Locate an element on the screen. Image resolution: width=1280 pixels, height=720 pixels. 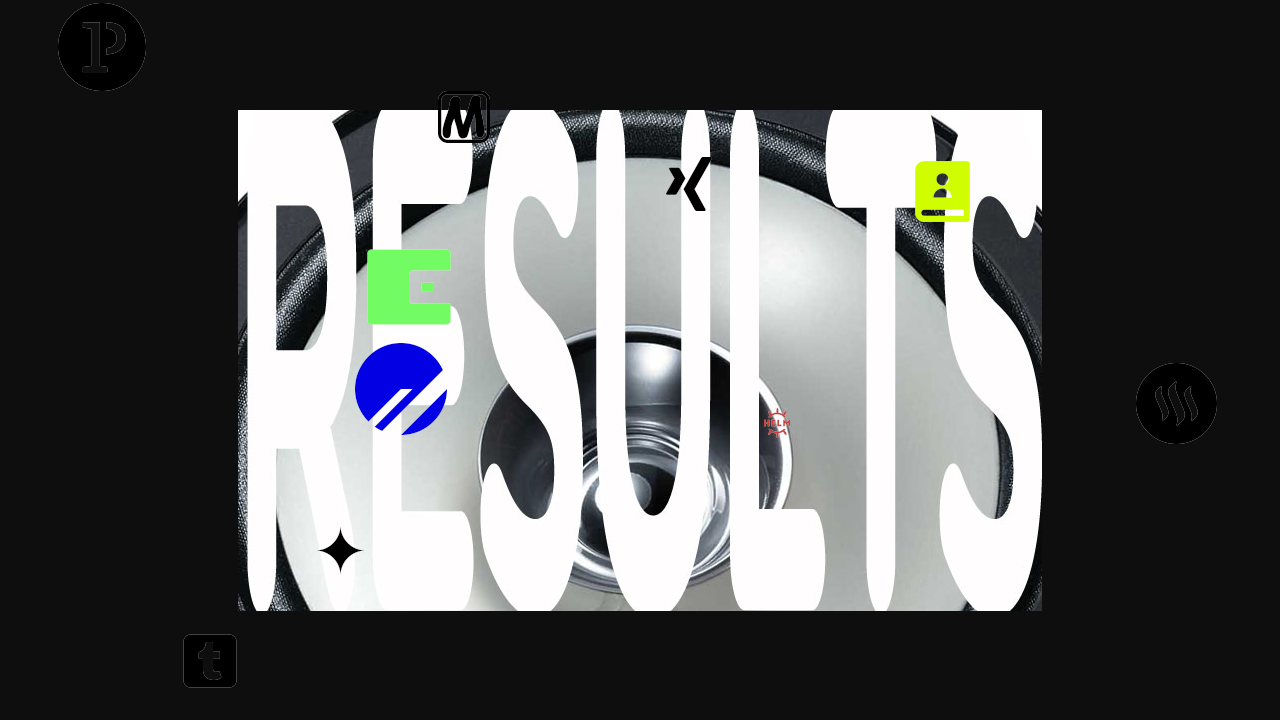
planetscale database platform logo is located at coordinates (401, 389).